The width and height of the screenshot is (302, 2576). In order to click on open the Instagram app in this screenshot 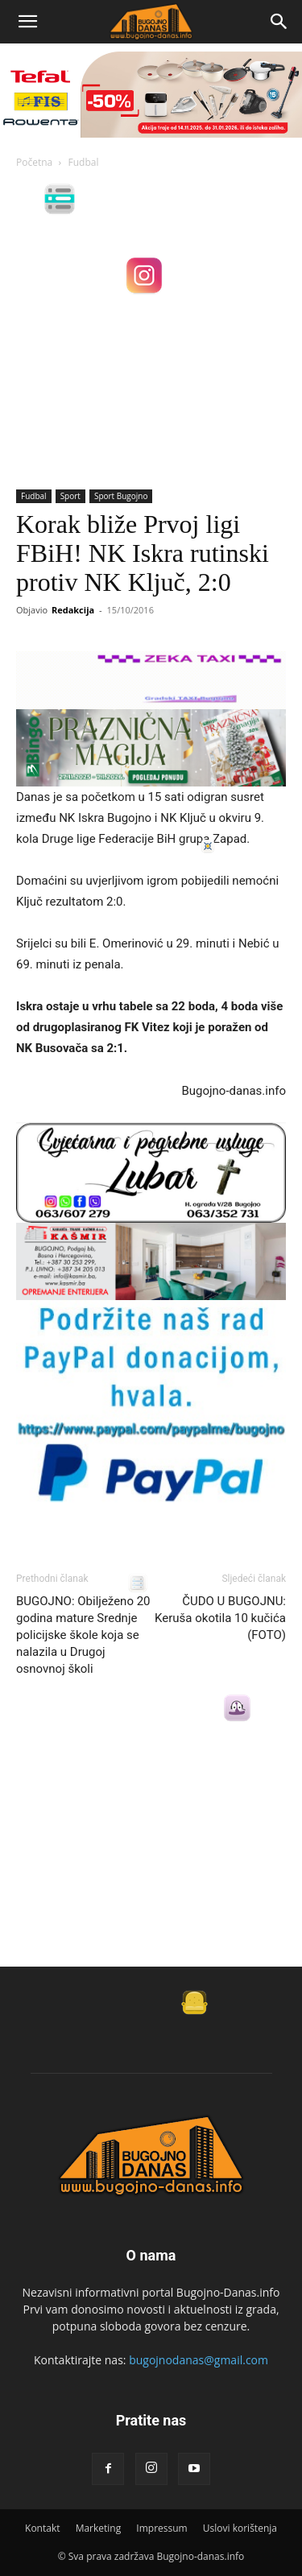, I will do `click(144, 275)`.